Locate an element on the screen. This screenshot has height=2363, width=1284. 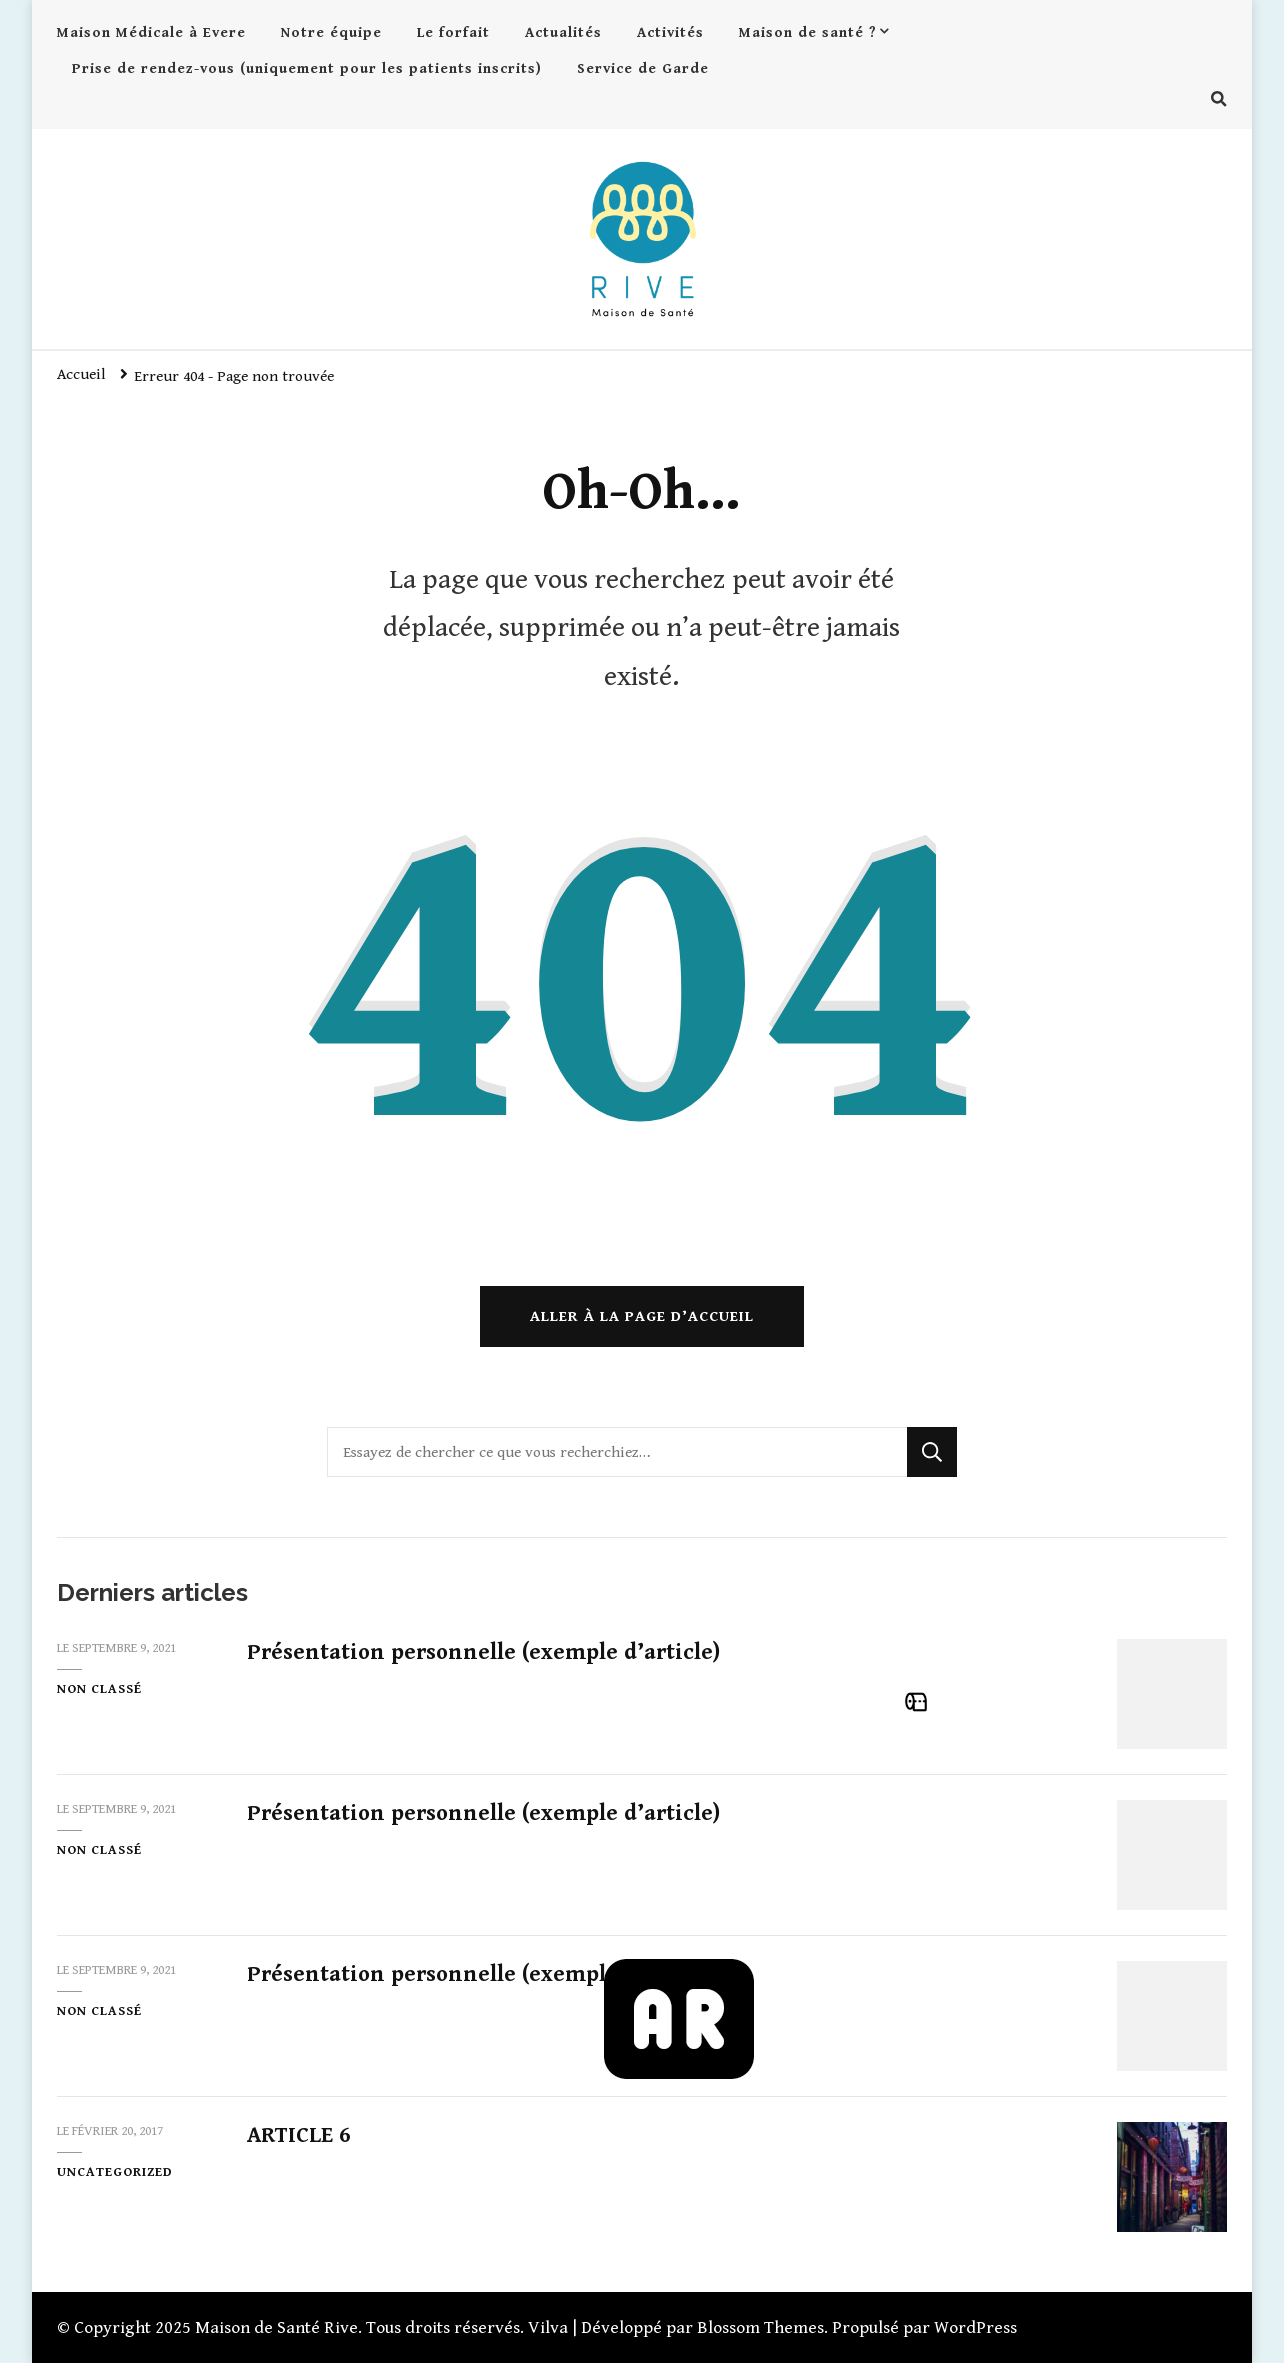
indicates restroom or bathroom location is located at coordinates (916, 1702).